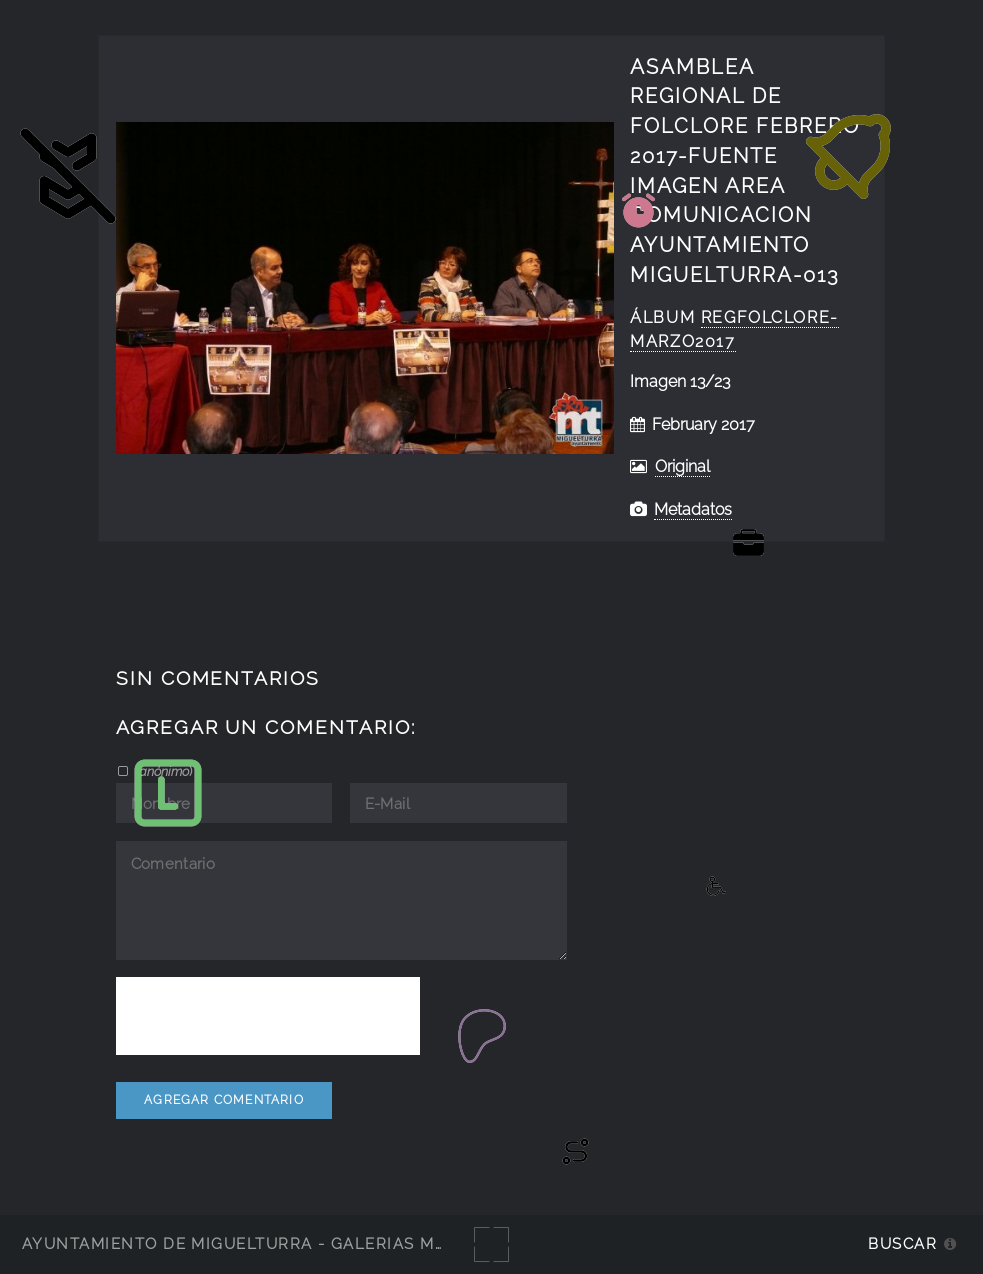  I want to click on view navigation route, so click(575, 1151).